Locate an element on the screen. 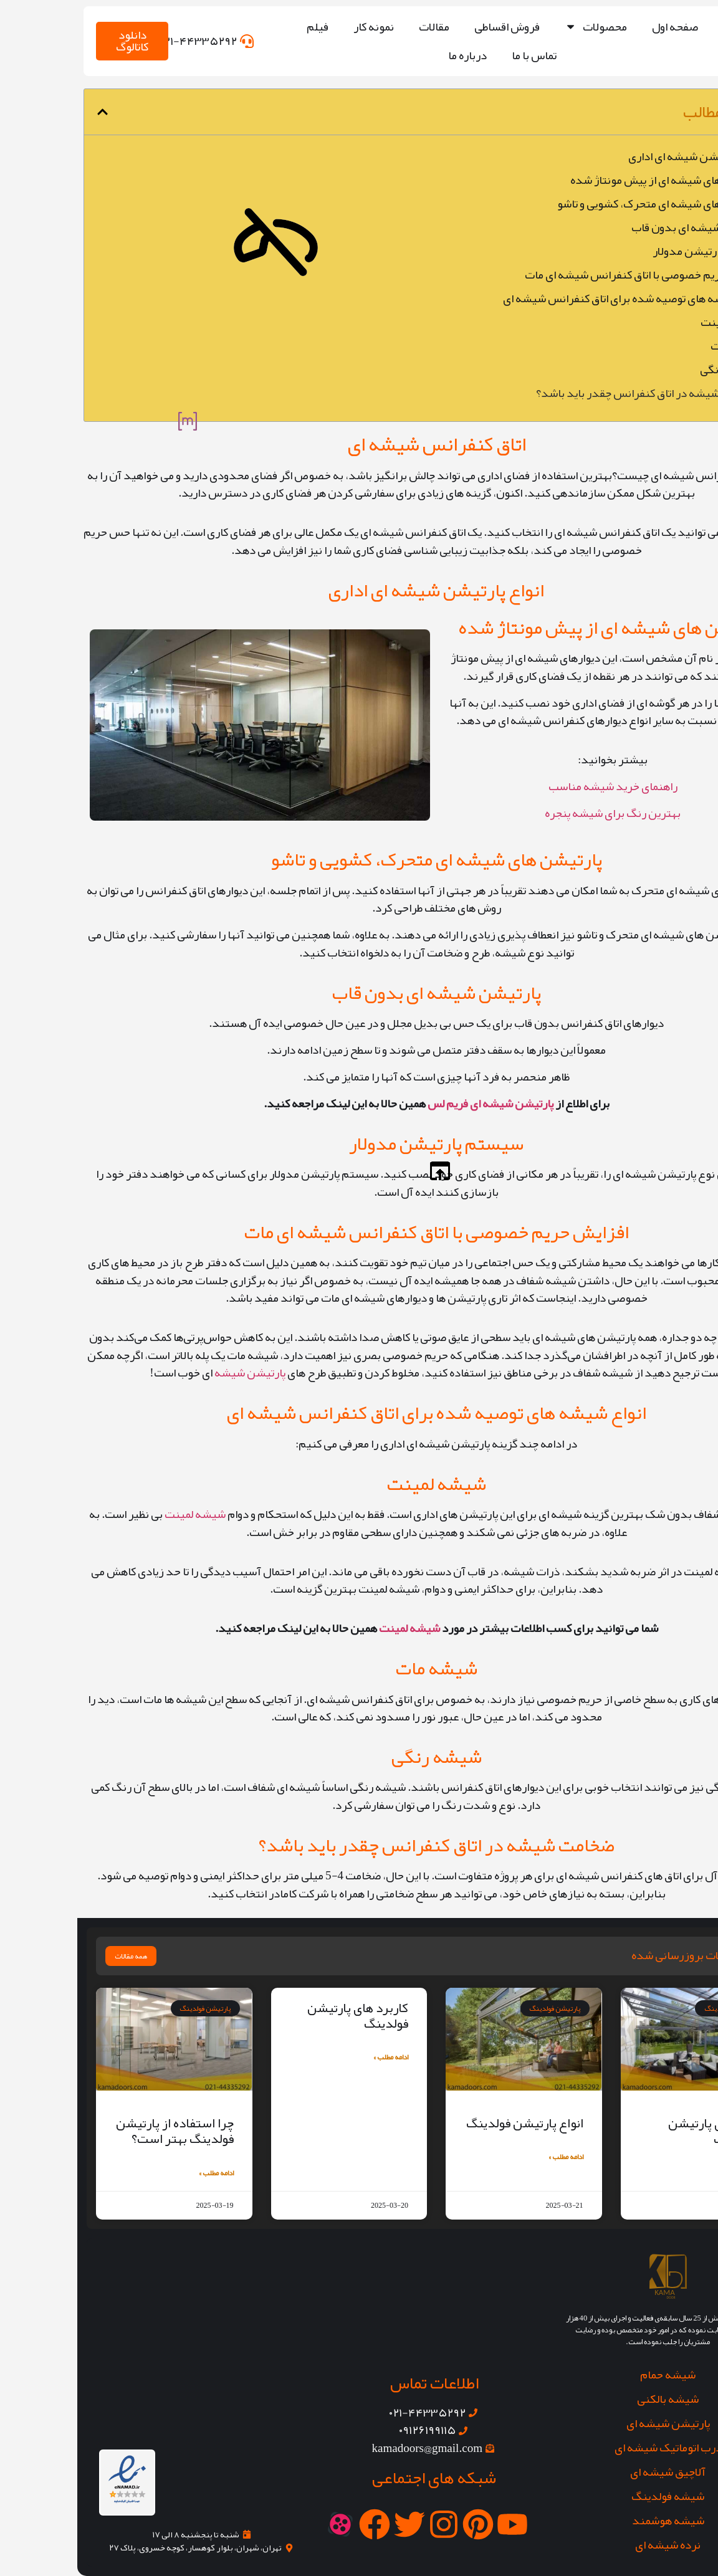 The height and width of the screenshot is (2576, 718). end or reject an incoming call is located at coordinates (275, 242).